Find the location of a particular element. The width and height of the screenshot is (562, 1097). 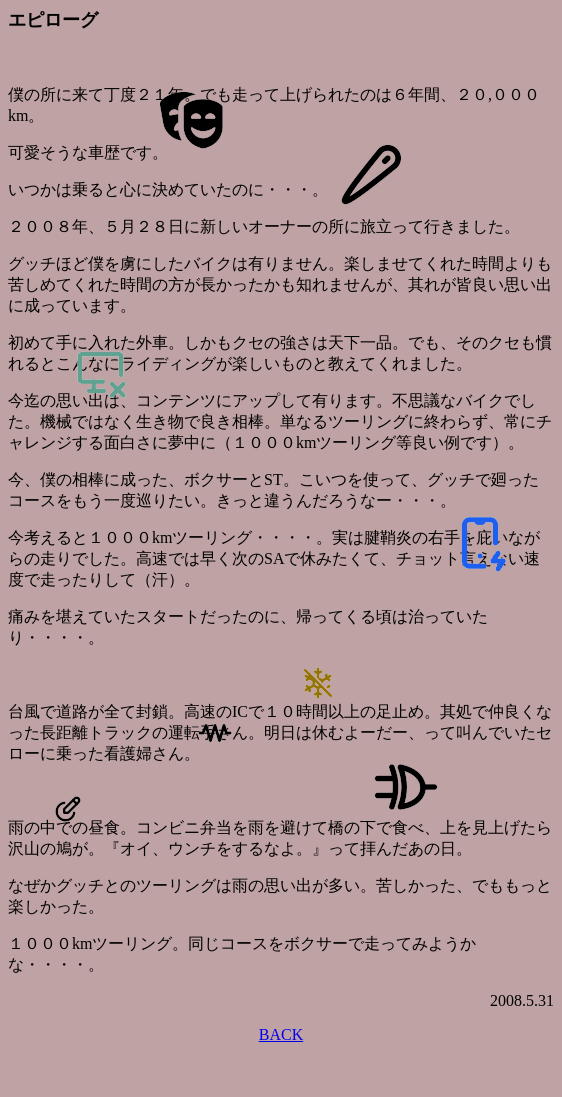

edit your profile or settings is located at coordinates (68, 809).